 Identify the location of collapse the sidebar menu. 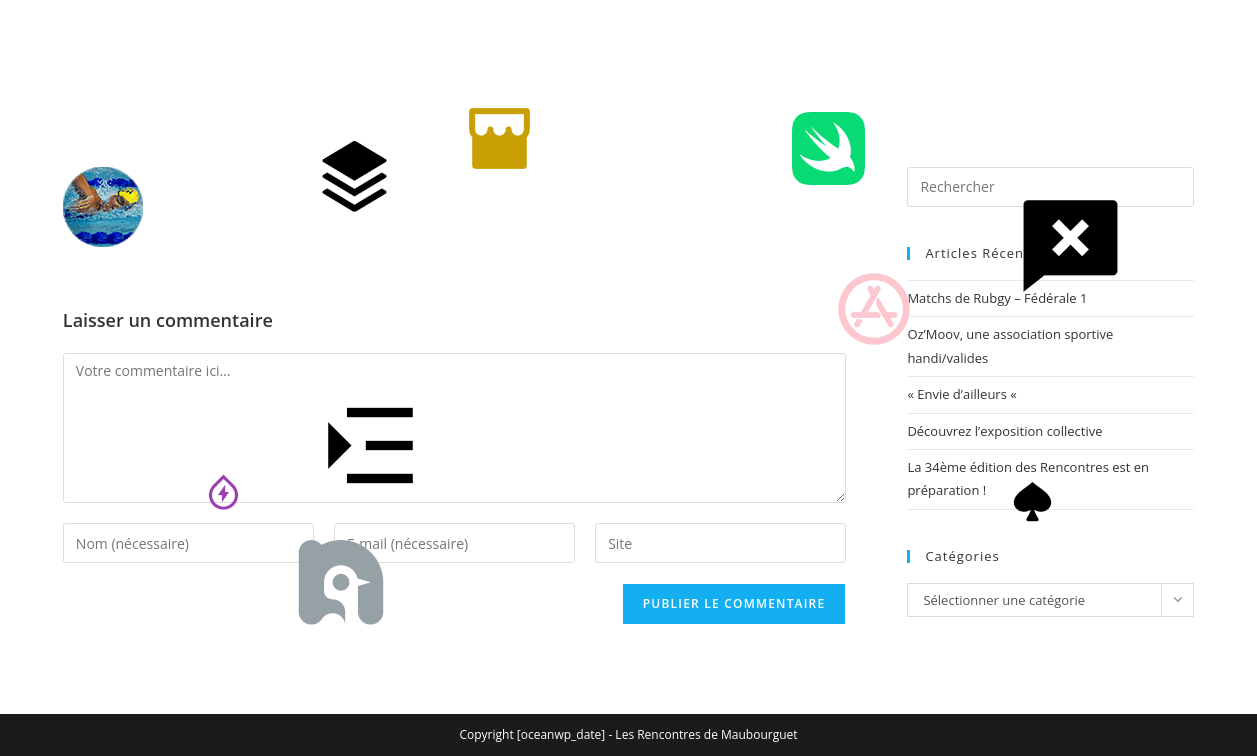
(370, 445).